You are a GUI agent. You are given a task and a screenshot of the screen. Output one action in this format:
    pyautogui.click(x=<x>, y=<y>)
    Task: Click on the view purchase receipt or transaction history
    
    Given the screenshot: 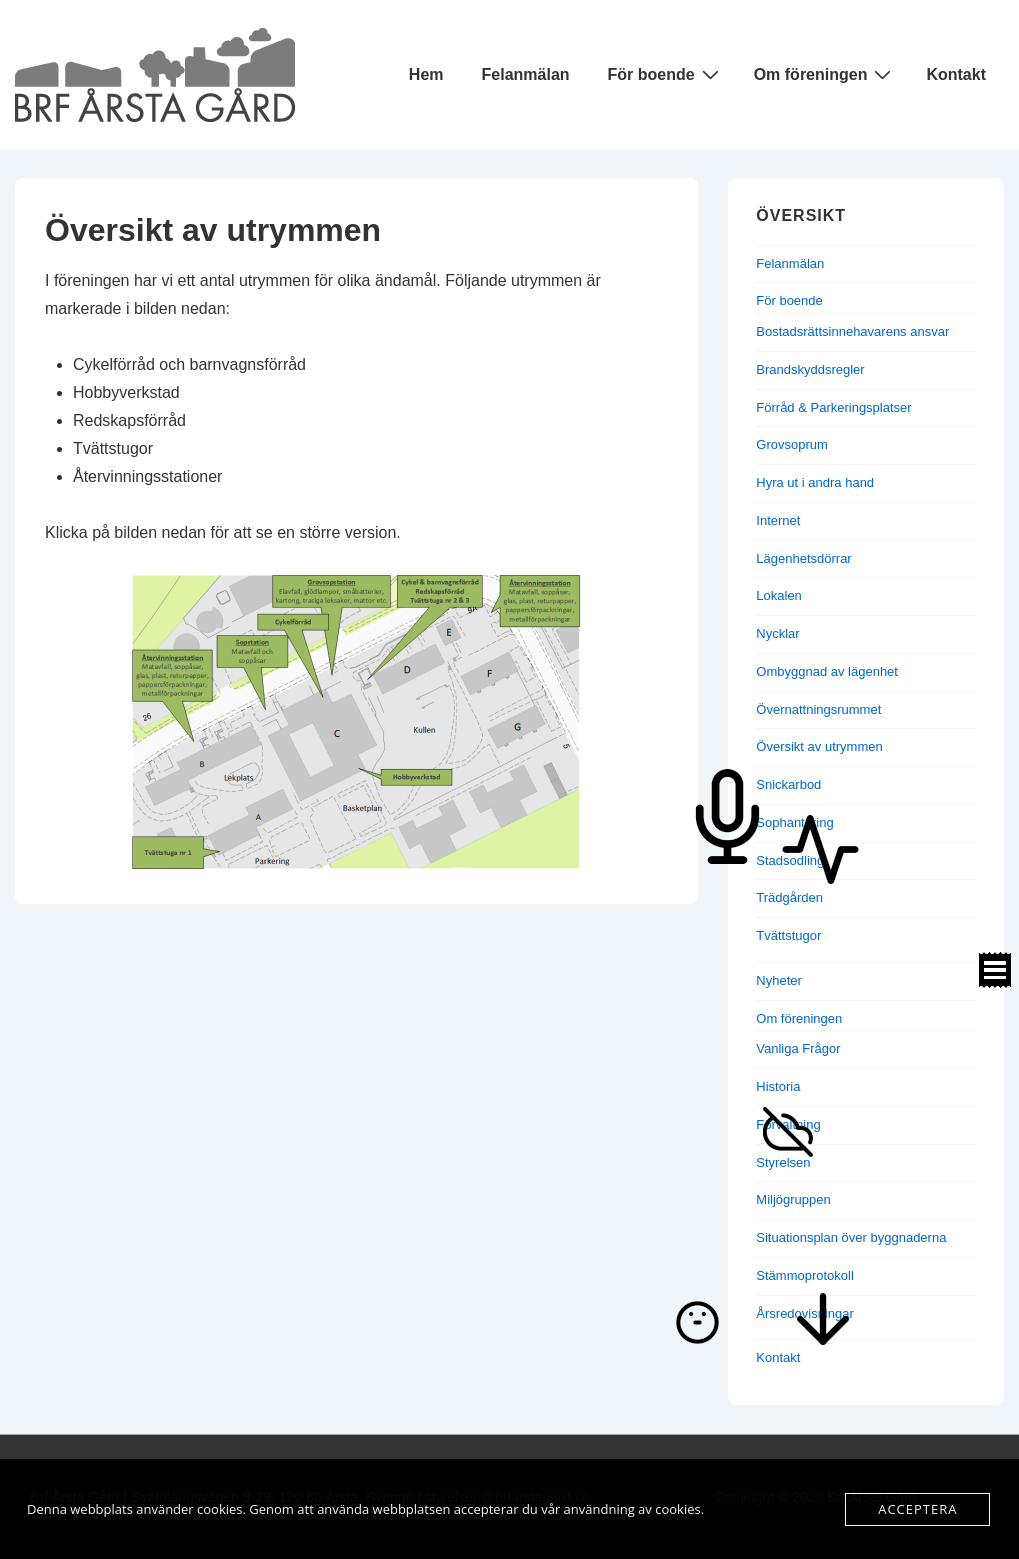 What is the action you would take?
    pyautogui.click(x=995, y=970)
    